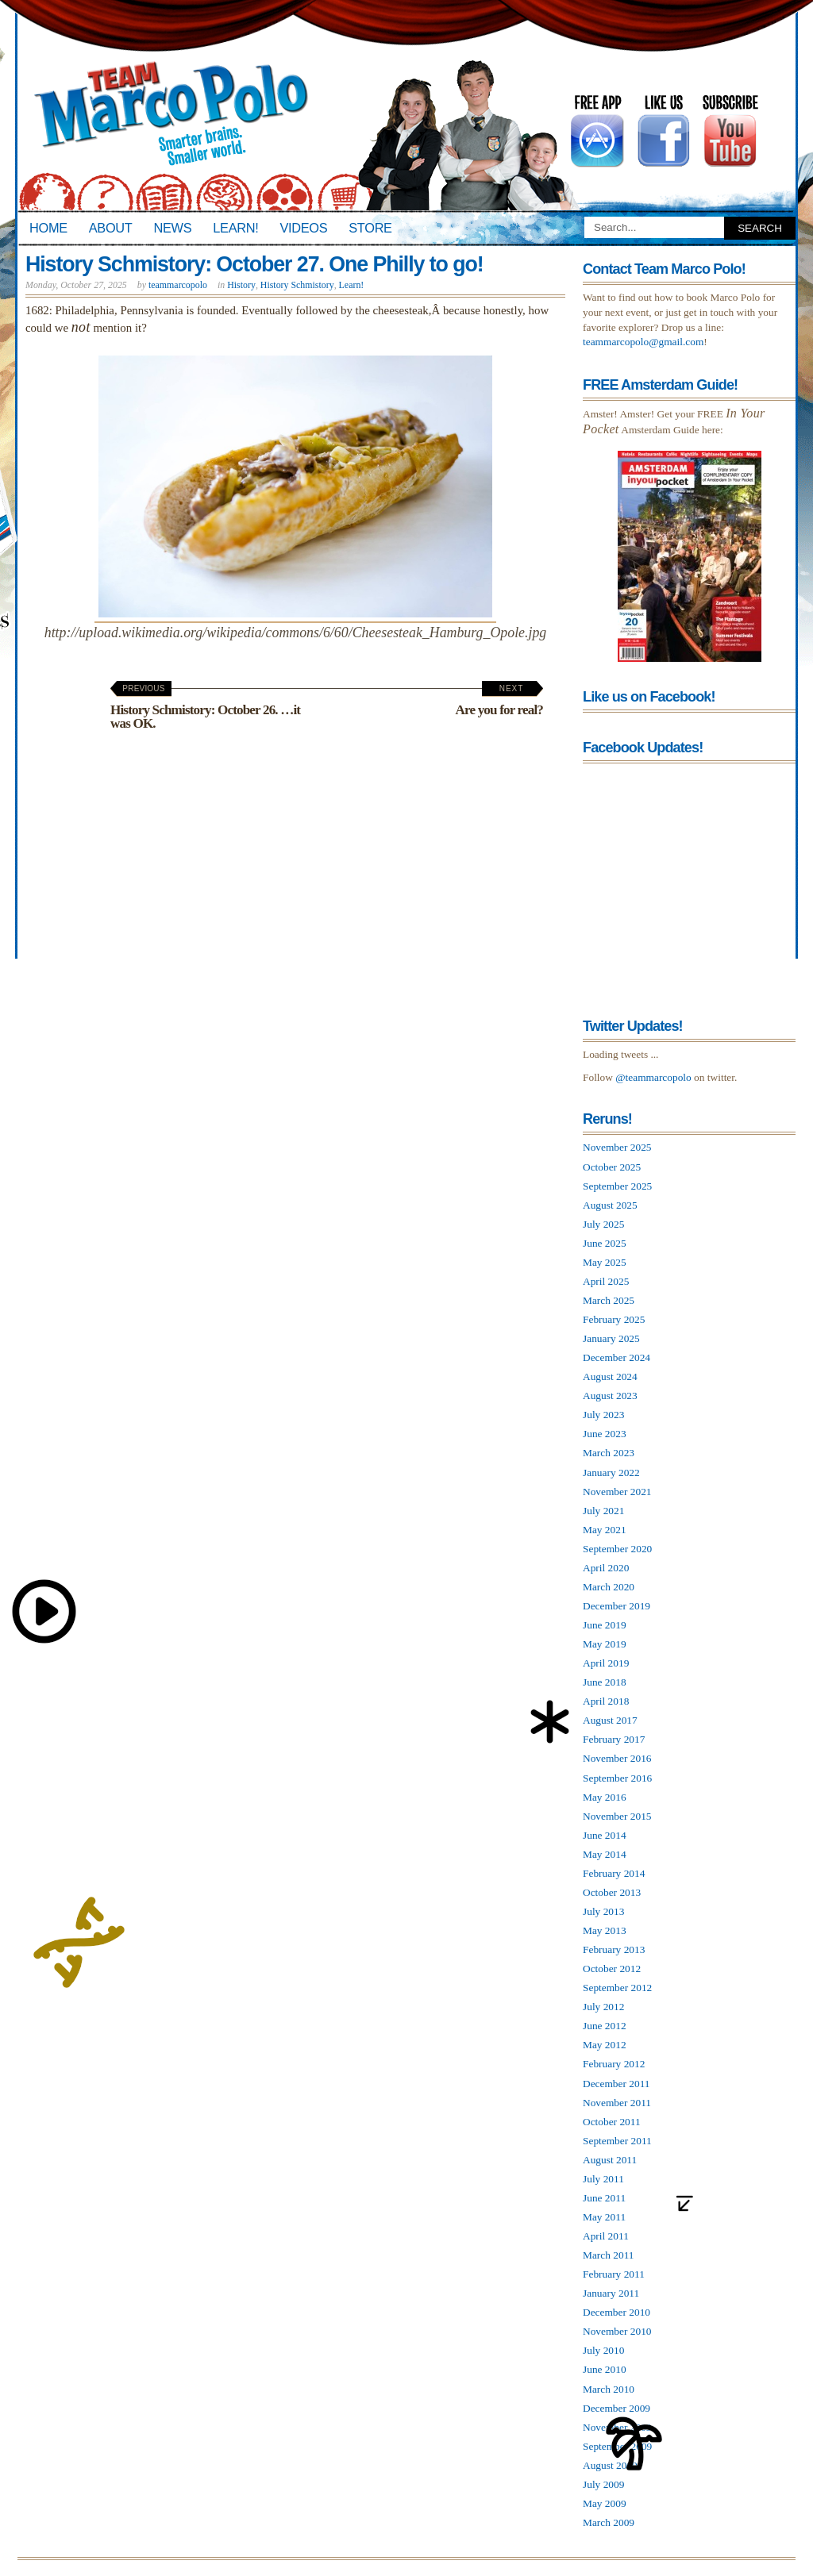 The image size is (813, 2576). What do you see at coordinates (44, 1611) in the screenshot?
I see `play media or video content` at bounding box center [44, 1611].